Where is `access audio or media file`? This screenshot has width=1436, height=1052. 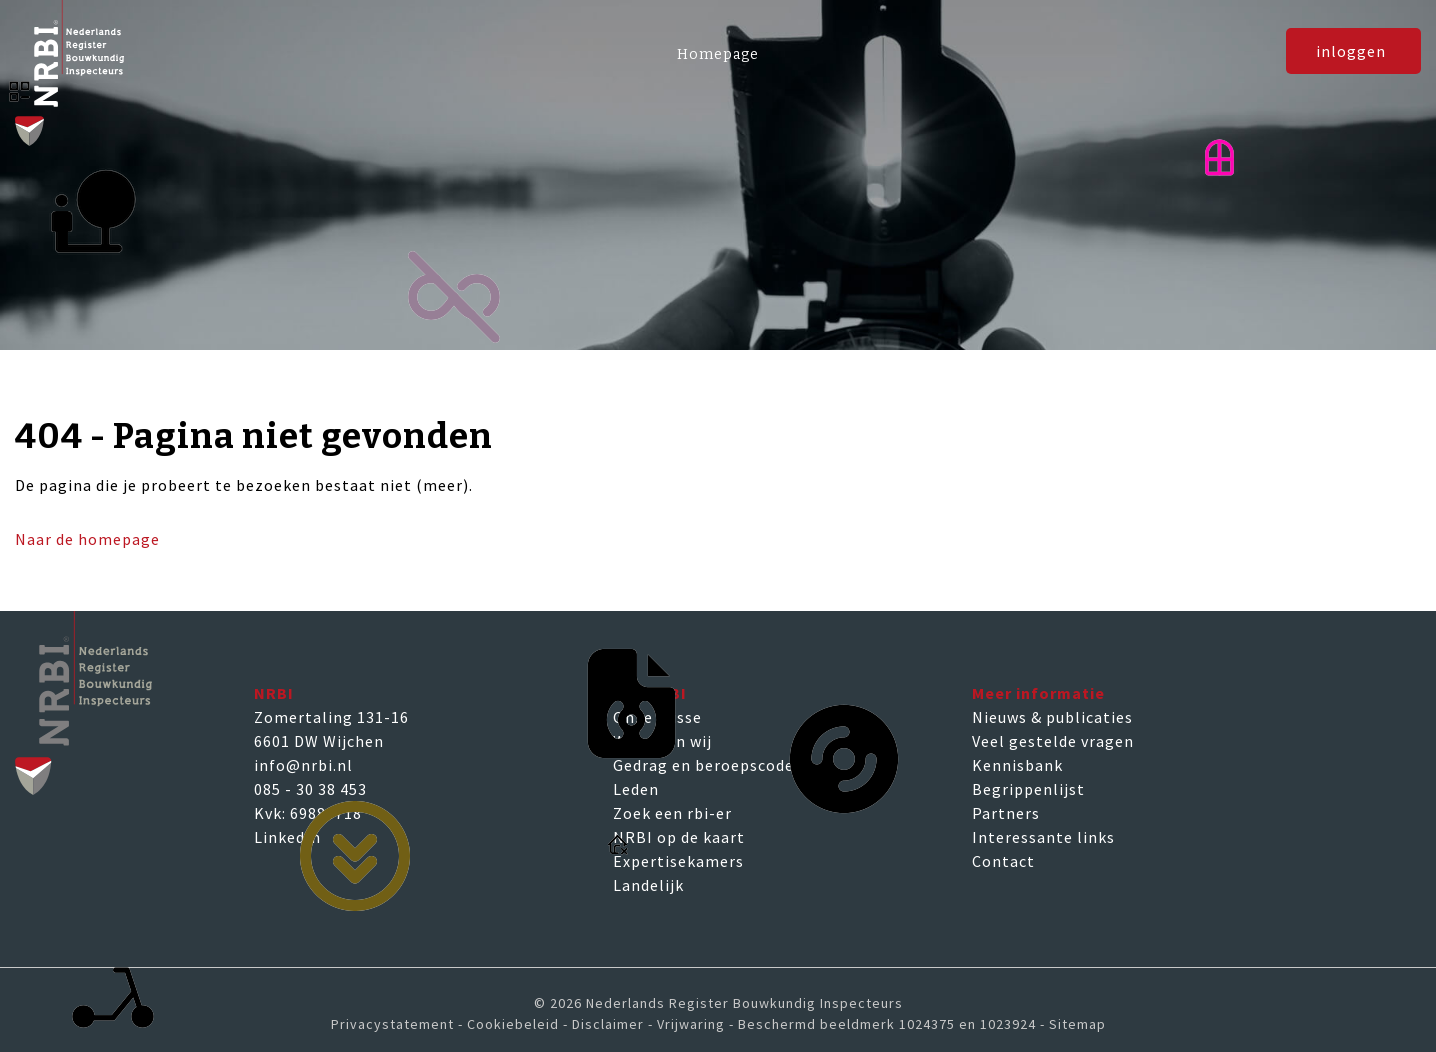 access audio or media file is located at coordinates (631, 703).